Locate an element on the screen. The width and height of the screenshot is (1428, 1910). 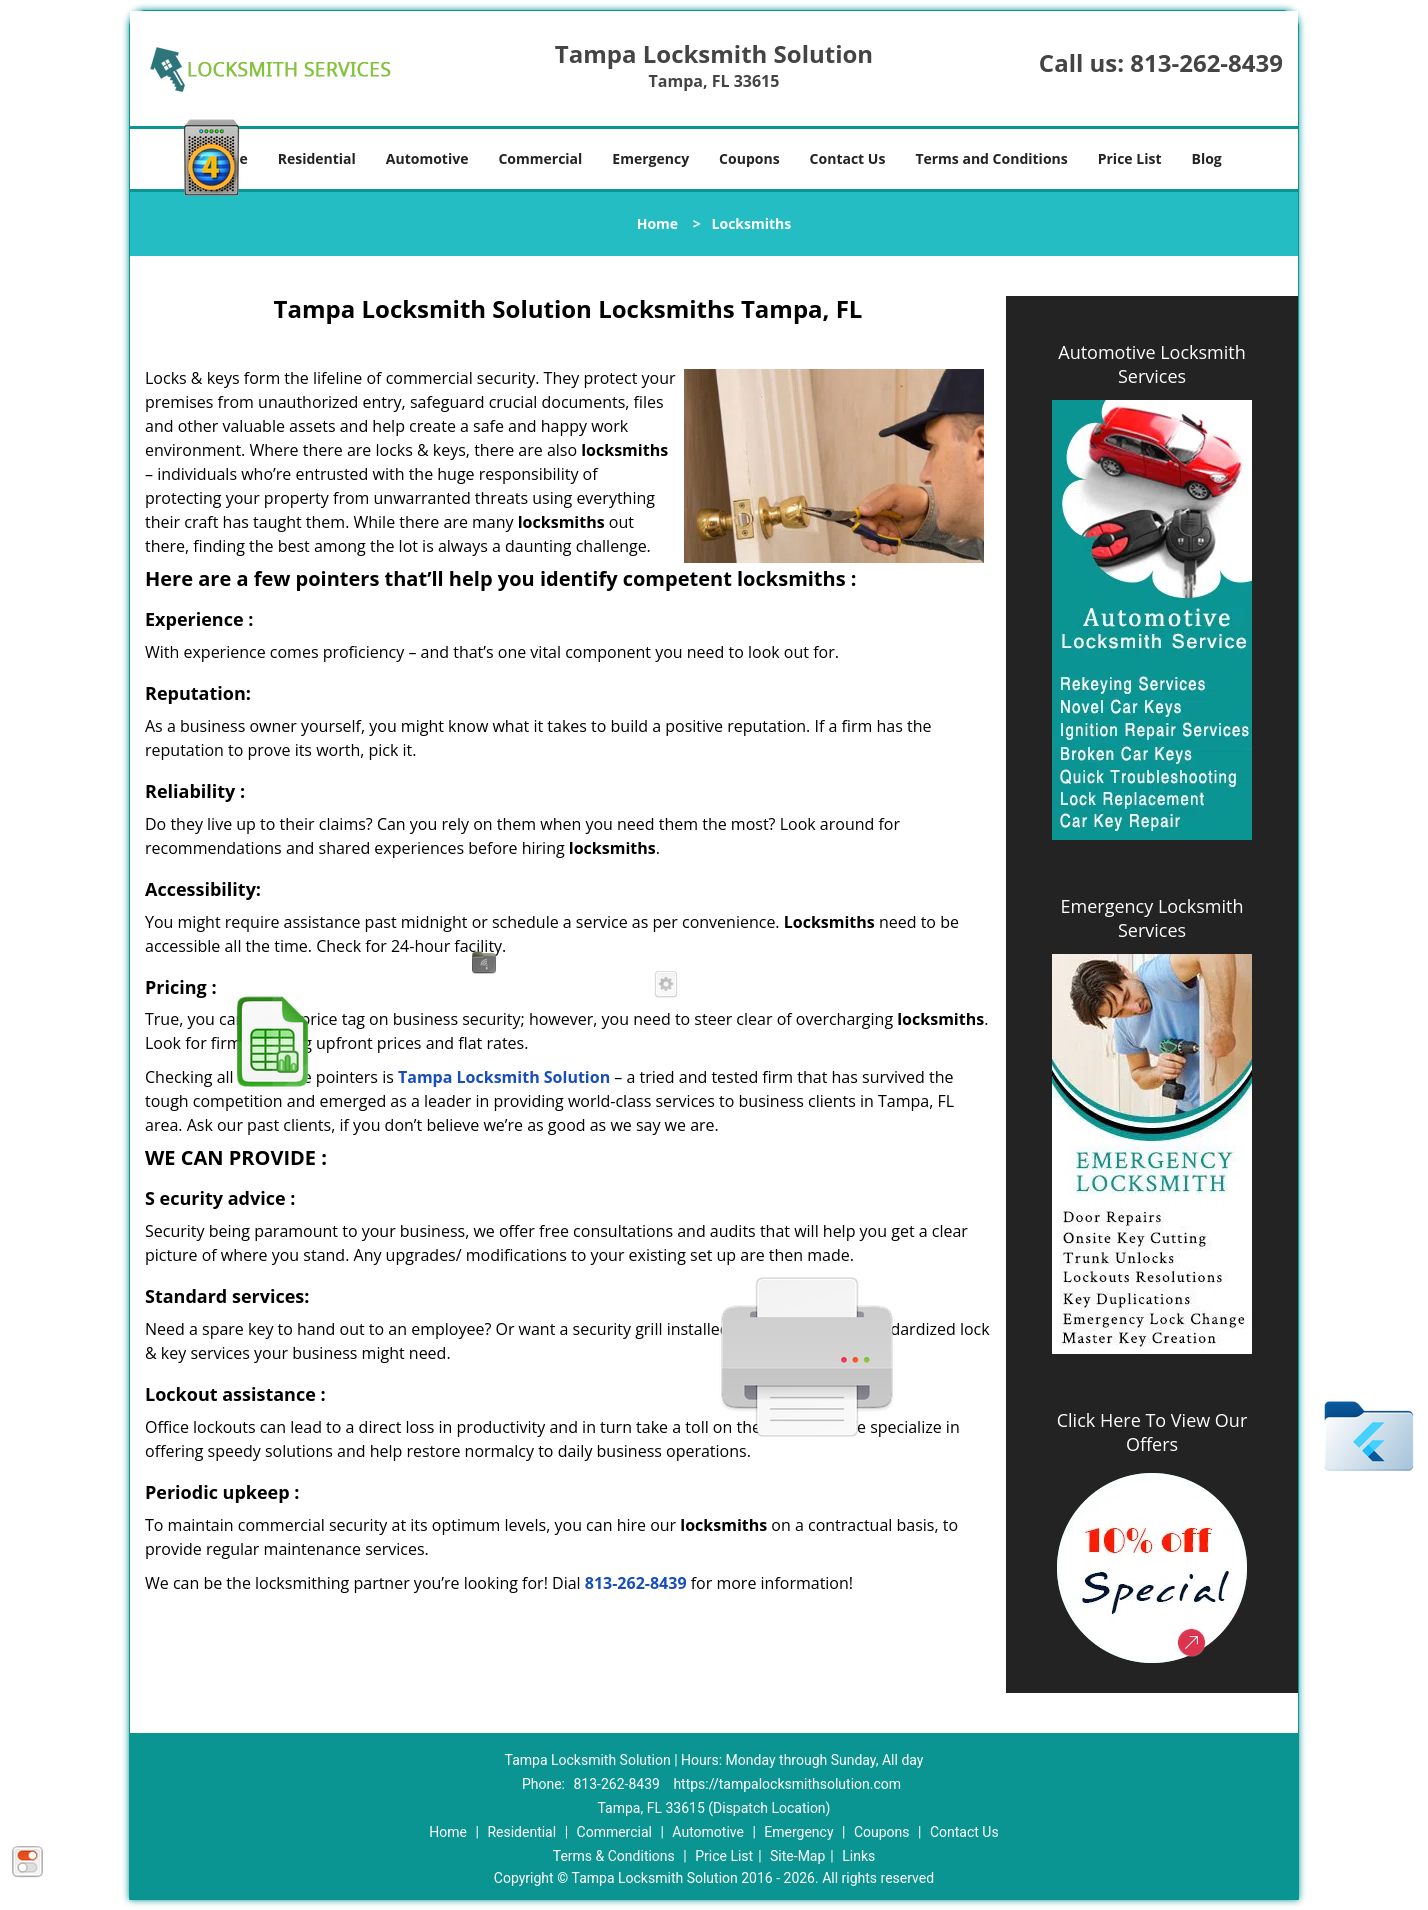
indicates a symbolic link or shortcut to another file is located at coordinates (1191, 1642).